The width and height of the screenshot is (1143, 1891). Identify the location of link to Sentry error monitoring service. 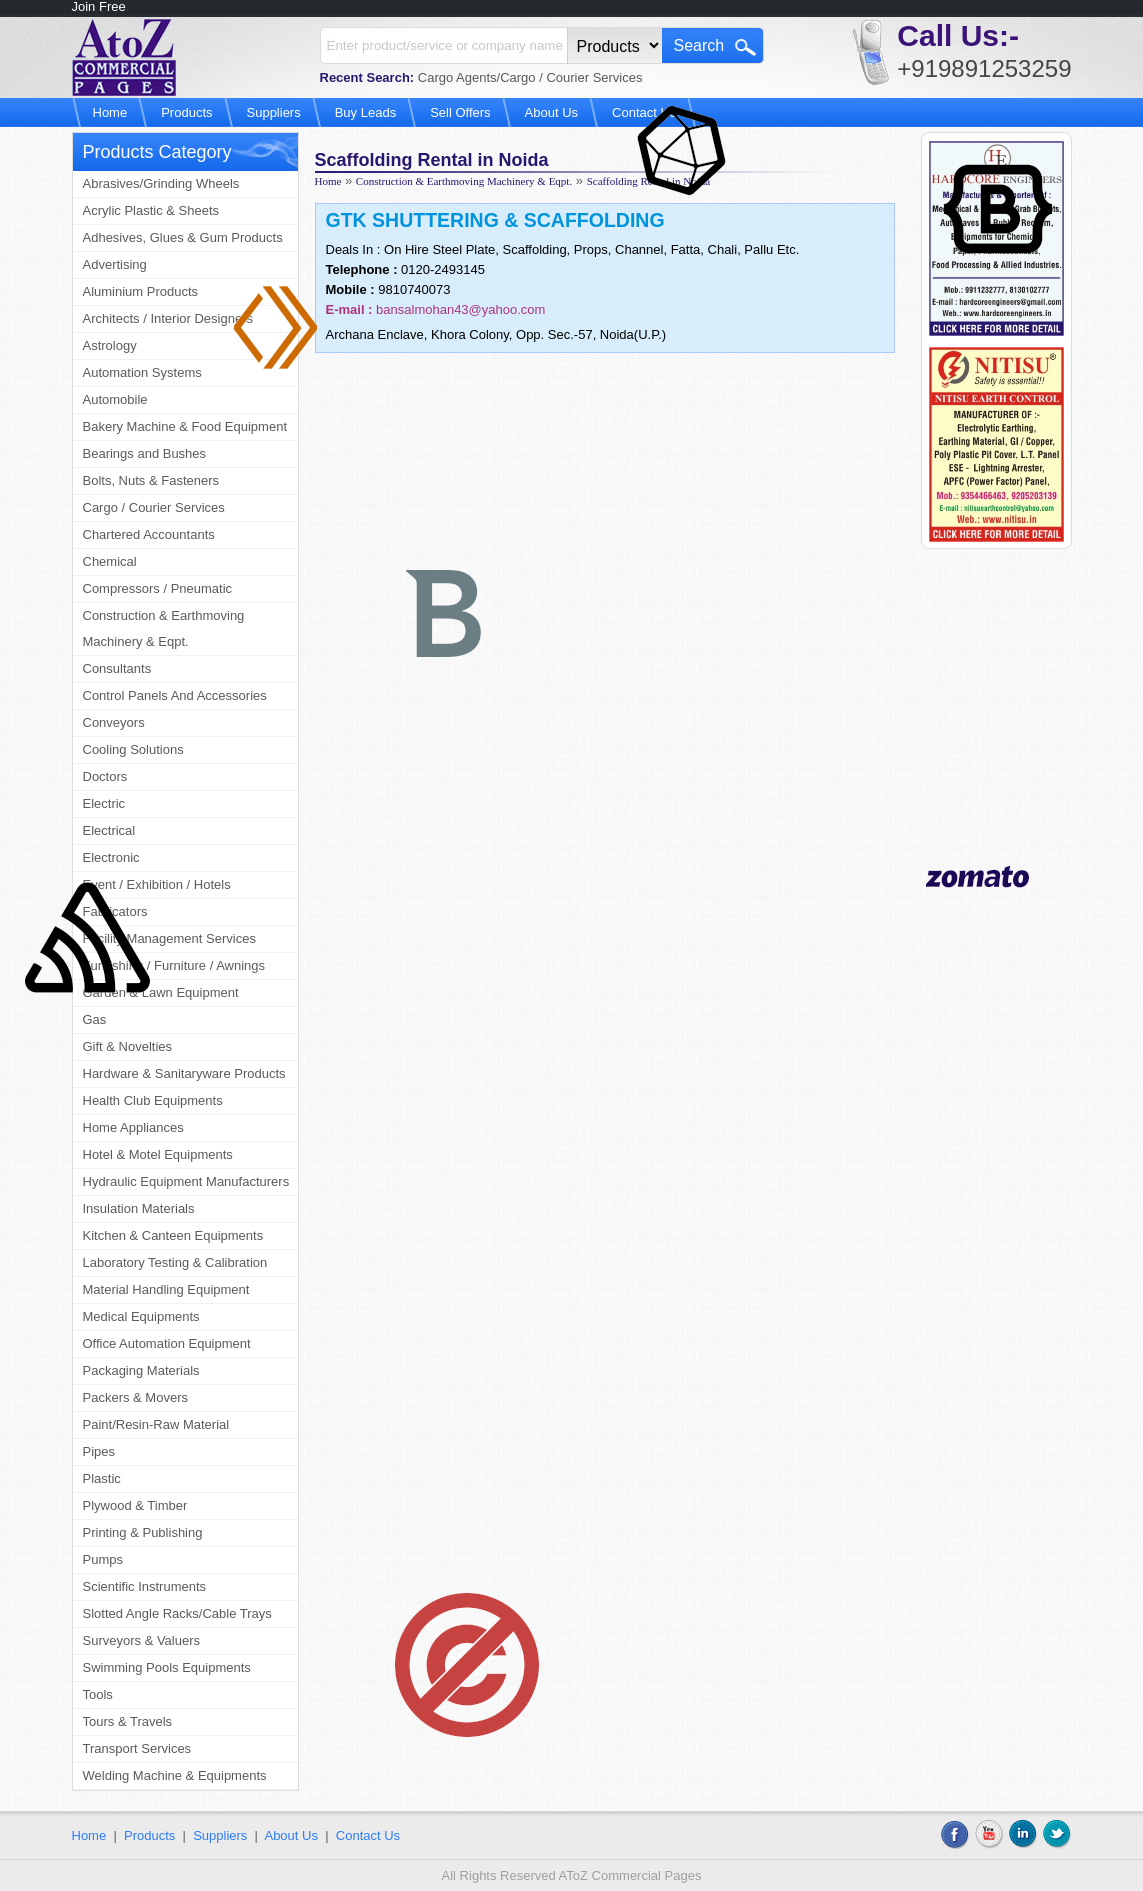
(87, 937).